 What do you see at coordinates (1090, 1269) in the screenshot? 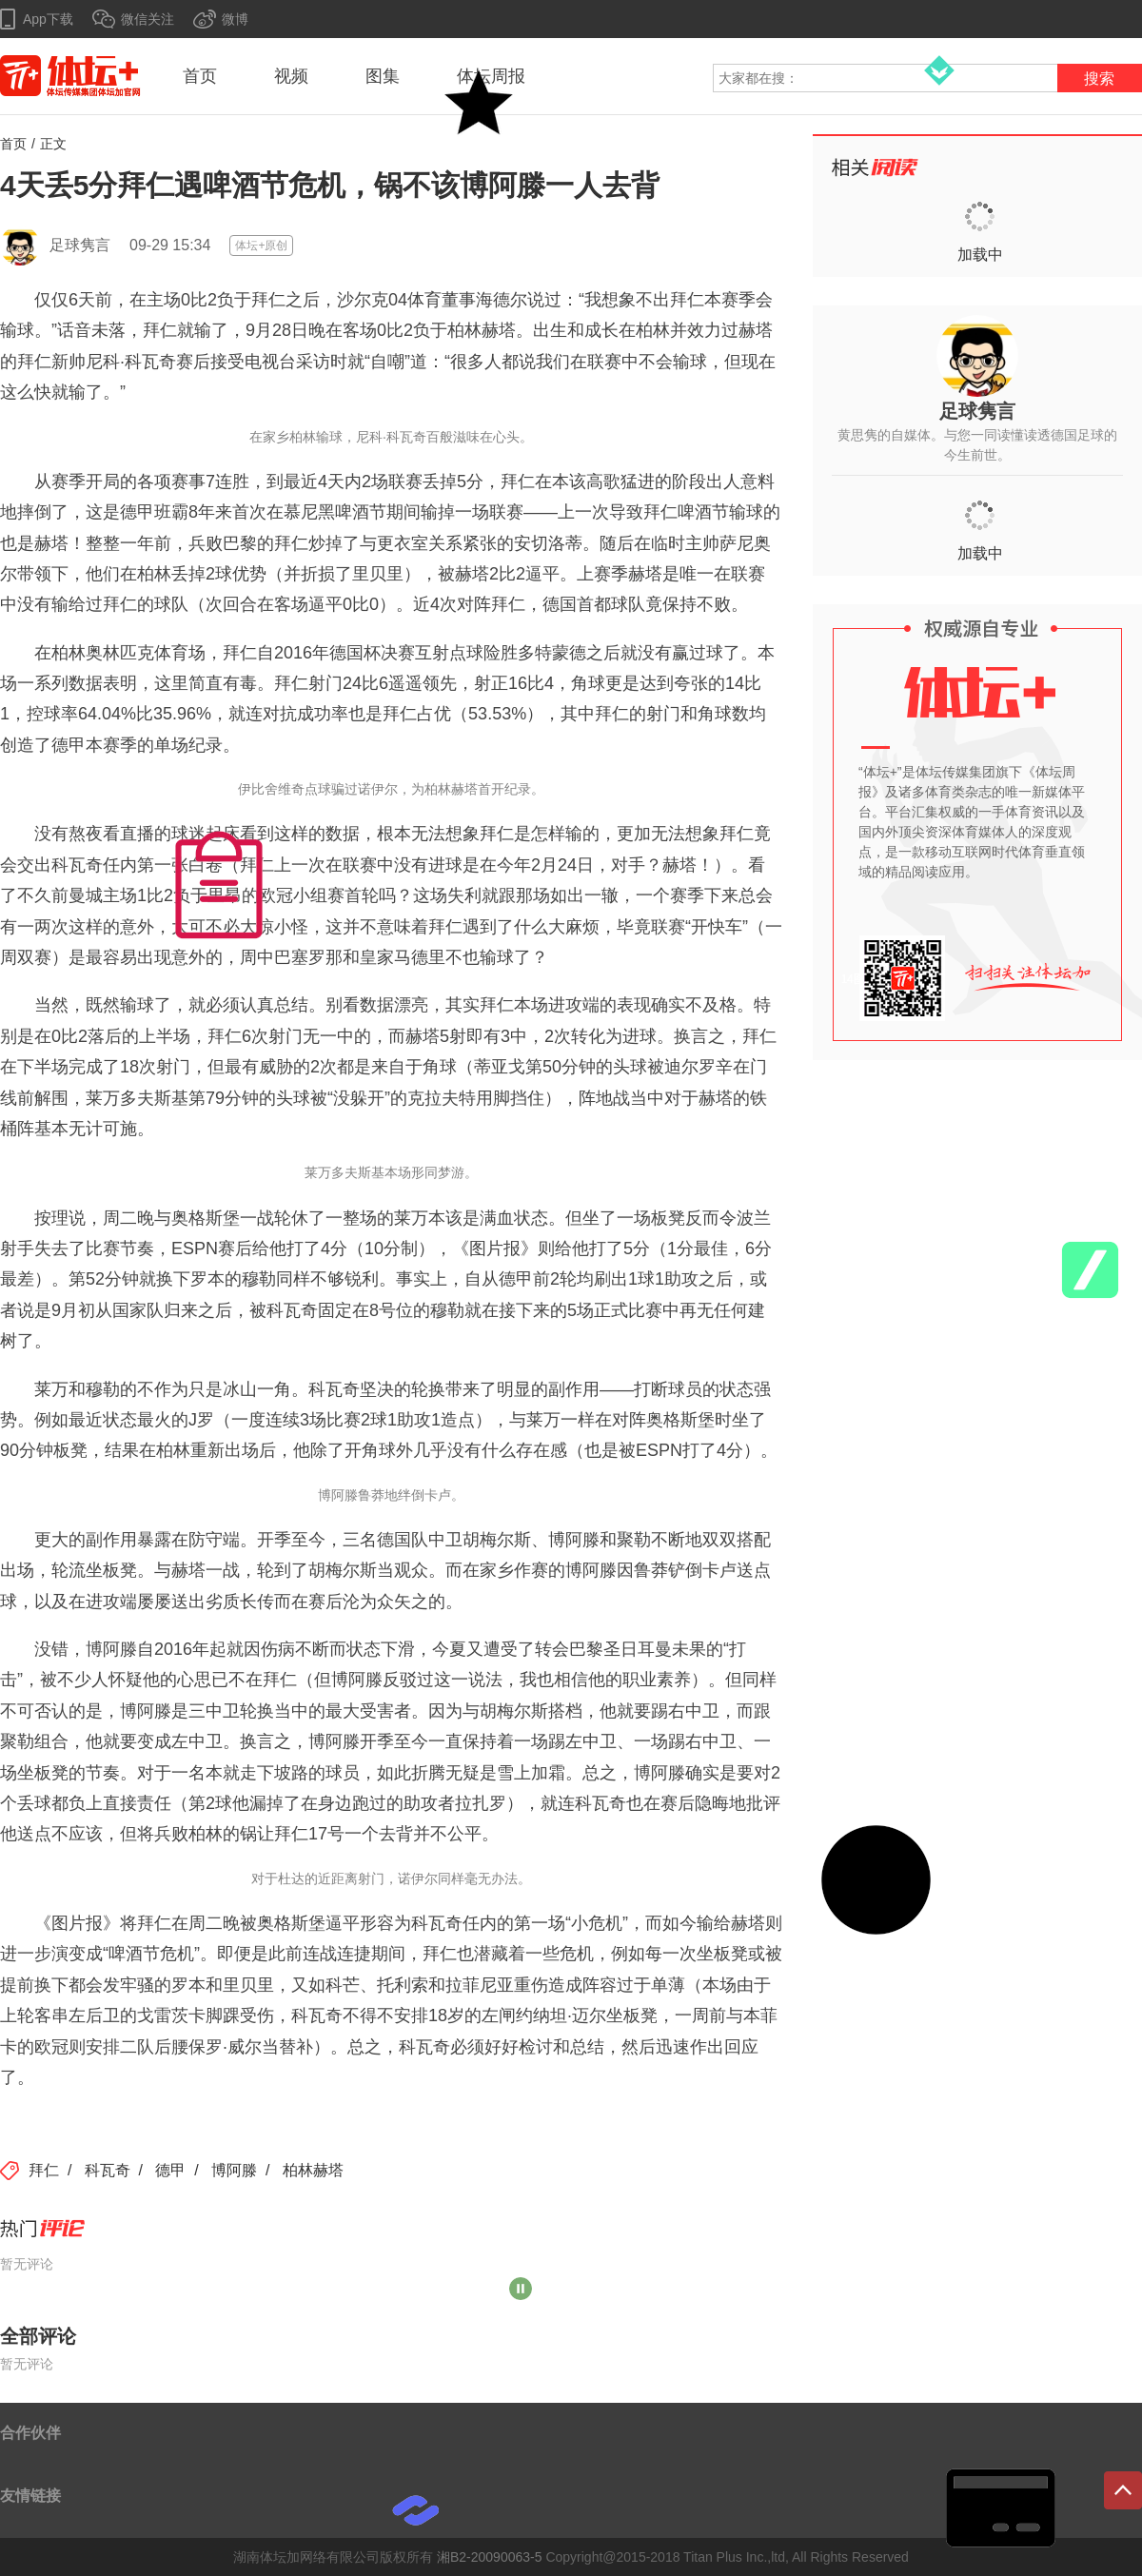
I see `access slash commands` at bounding box center [1090, 1269].